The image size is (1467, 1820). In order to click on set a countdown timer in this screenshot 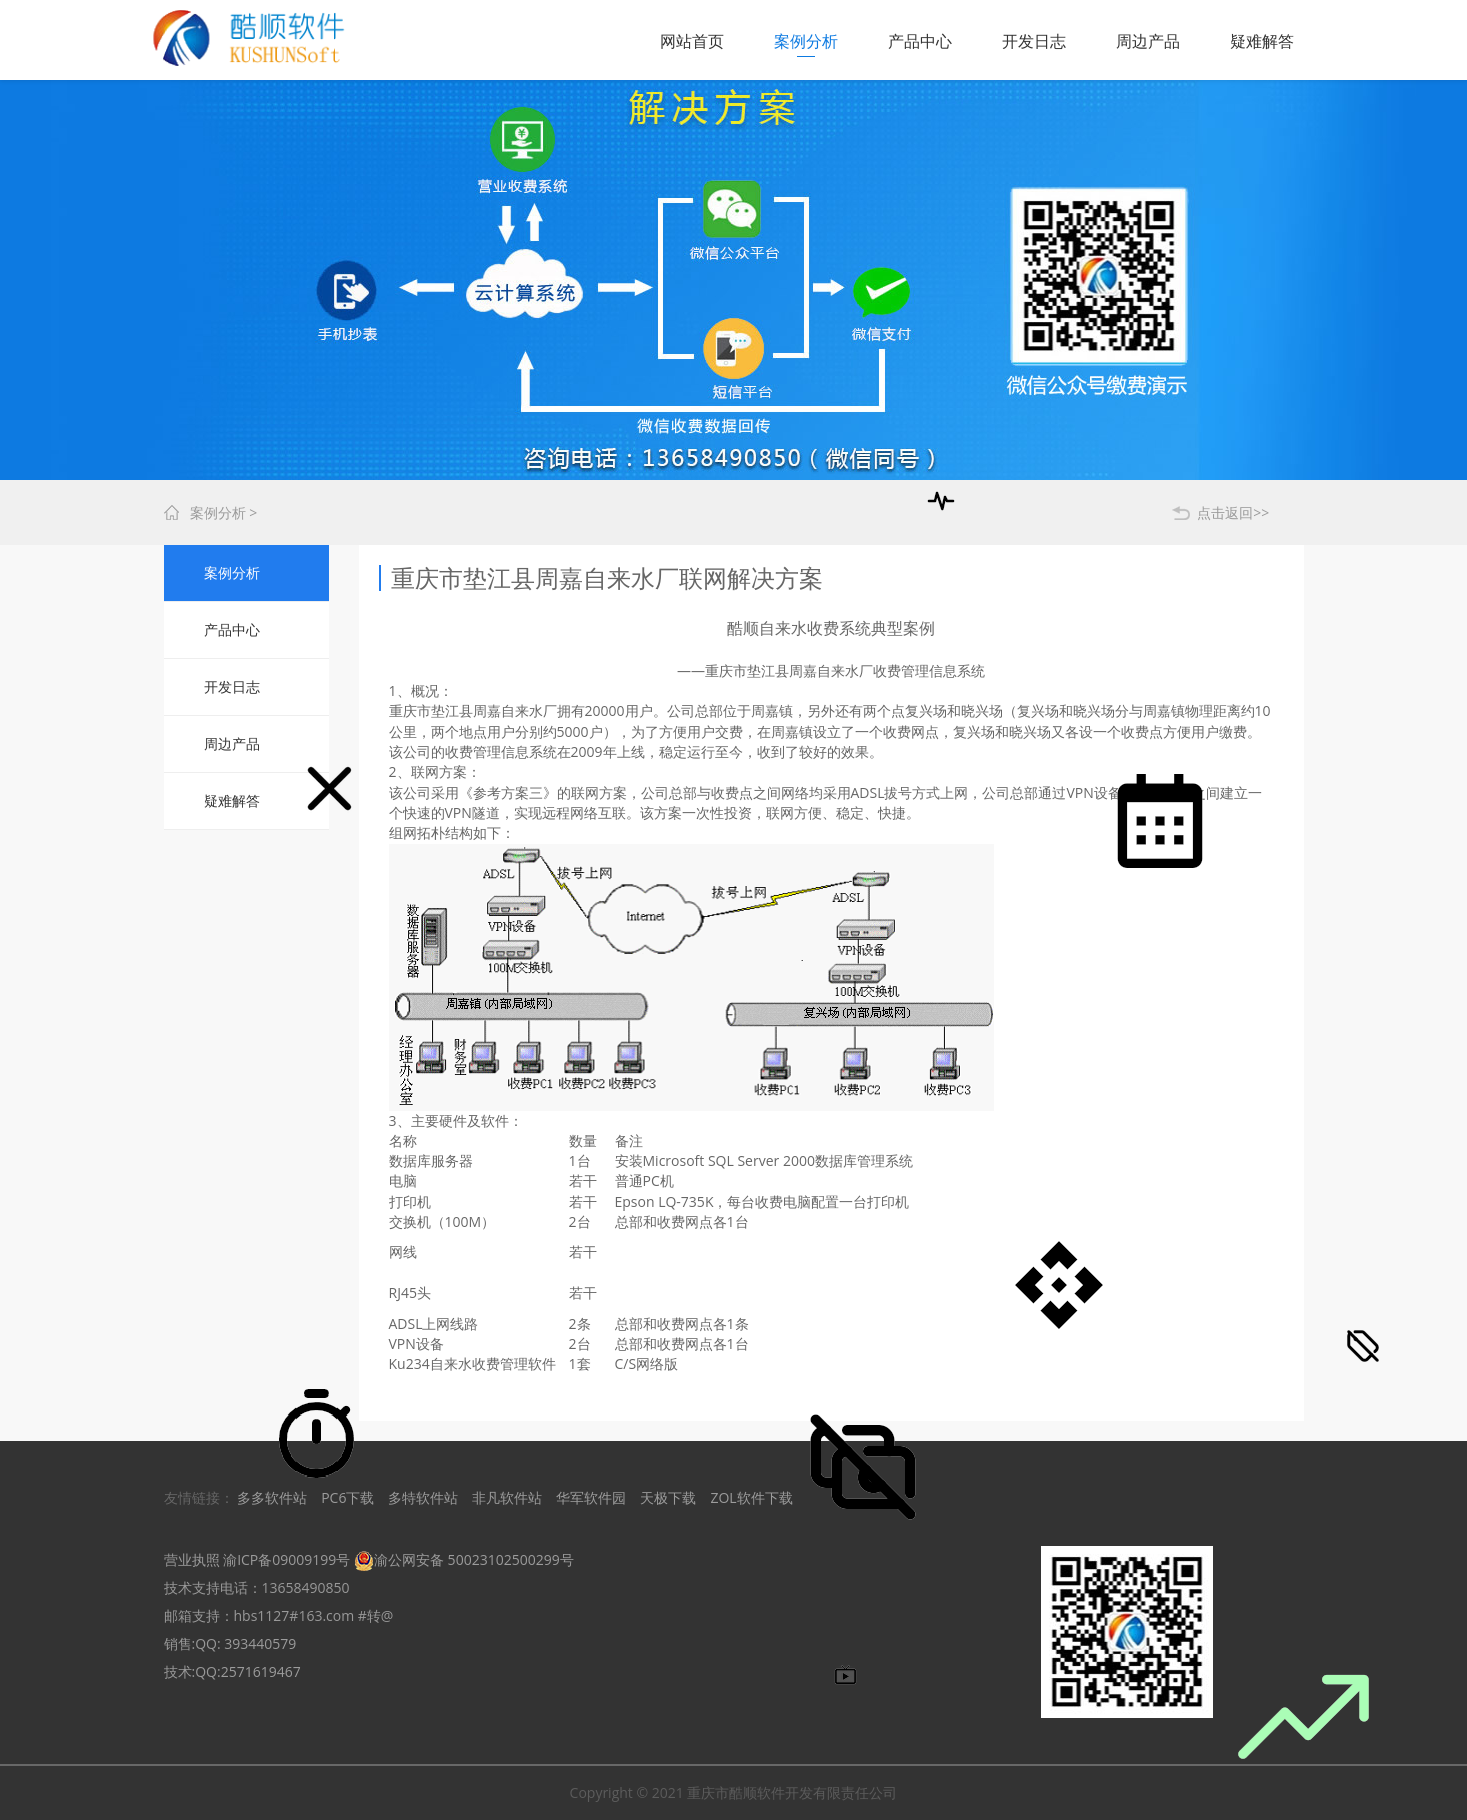, I will do `click(316, 1435)`.